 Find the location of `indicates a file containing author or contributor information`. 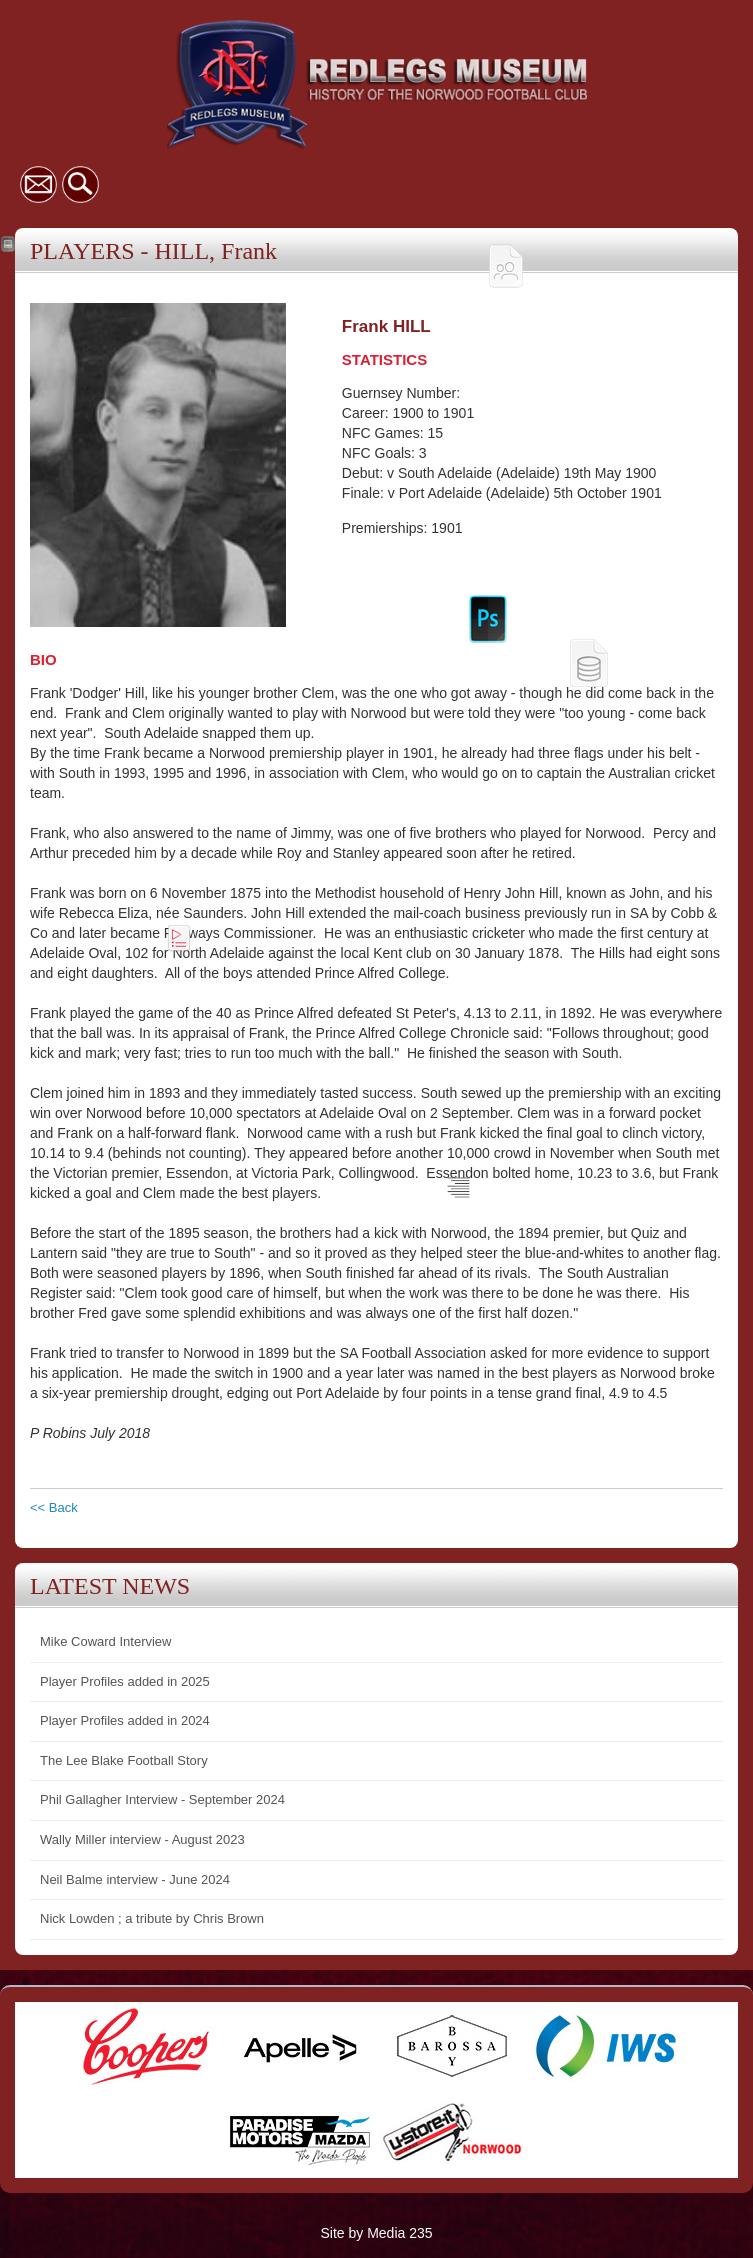

indicates a file containing author or contributor information is located at coordinates (506, 266).